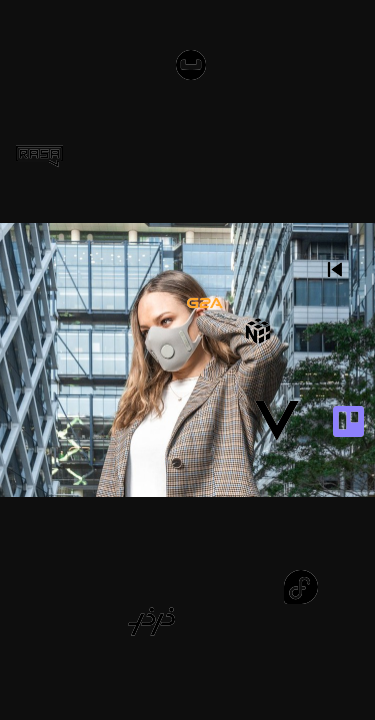  Describe the element at coordinates (277, 421) in the screenshot. I see `vitess database clustering platform logo` at that location.